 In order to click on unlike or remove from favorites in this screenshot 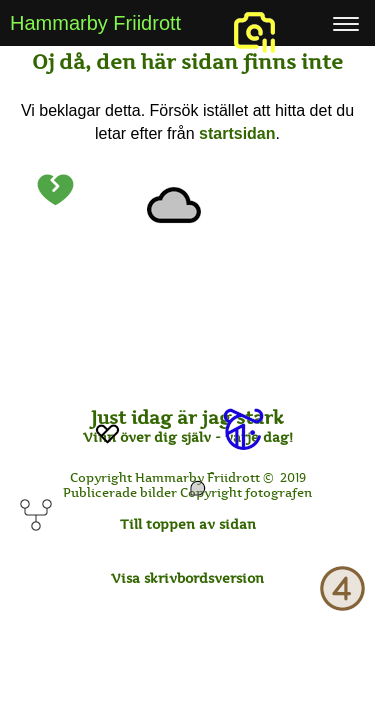, I will do `click(55, 188)`.